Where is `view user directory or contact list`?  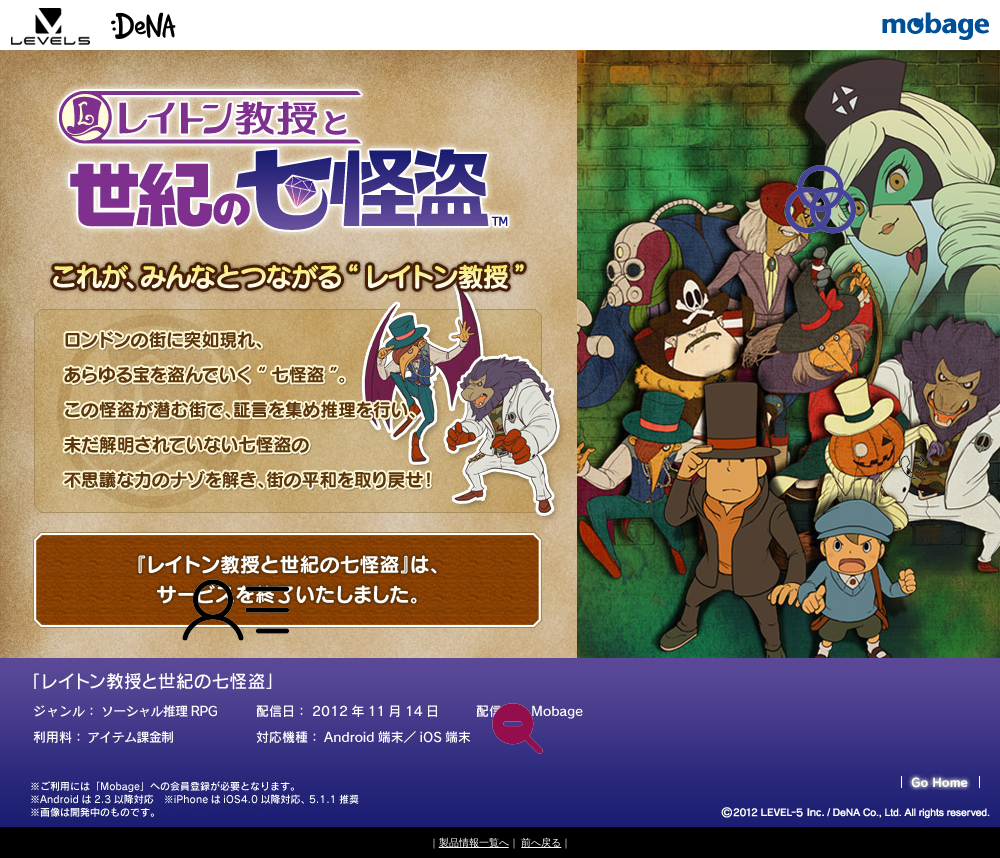 view user directory or contact list is located at coordinates (234, 610).